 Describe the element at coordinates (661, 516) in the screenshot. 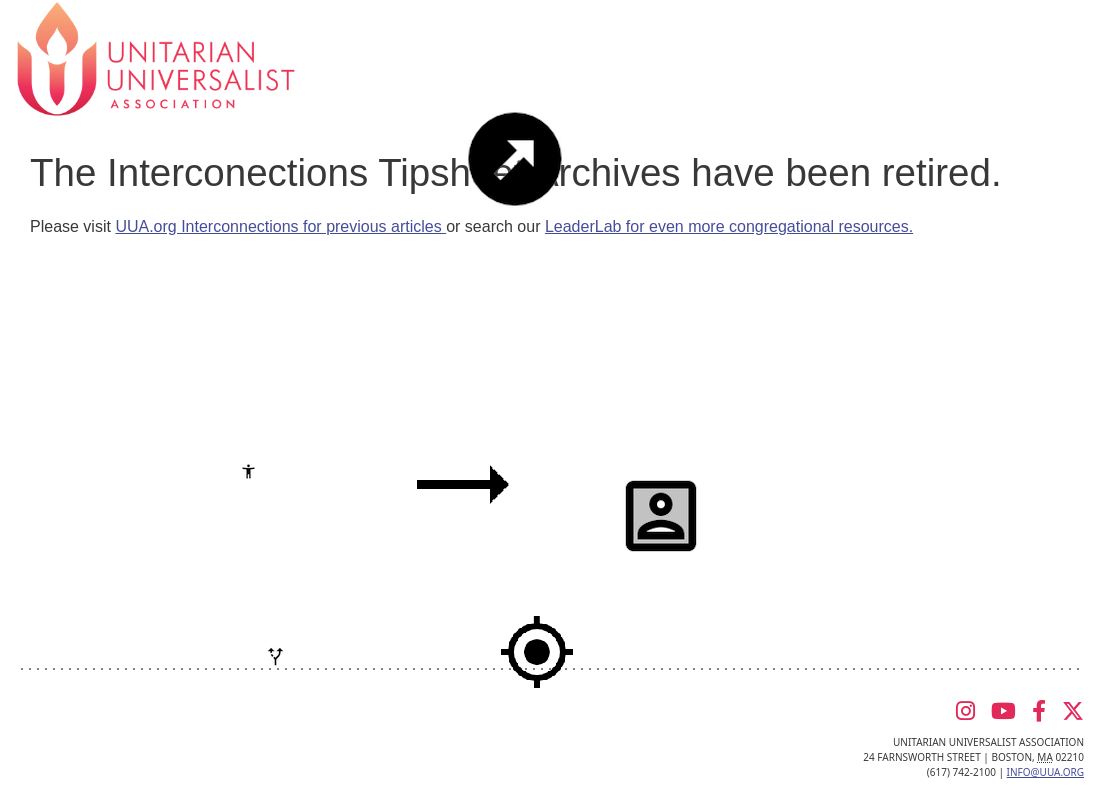

I see `access your account or profile settings` at that location.